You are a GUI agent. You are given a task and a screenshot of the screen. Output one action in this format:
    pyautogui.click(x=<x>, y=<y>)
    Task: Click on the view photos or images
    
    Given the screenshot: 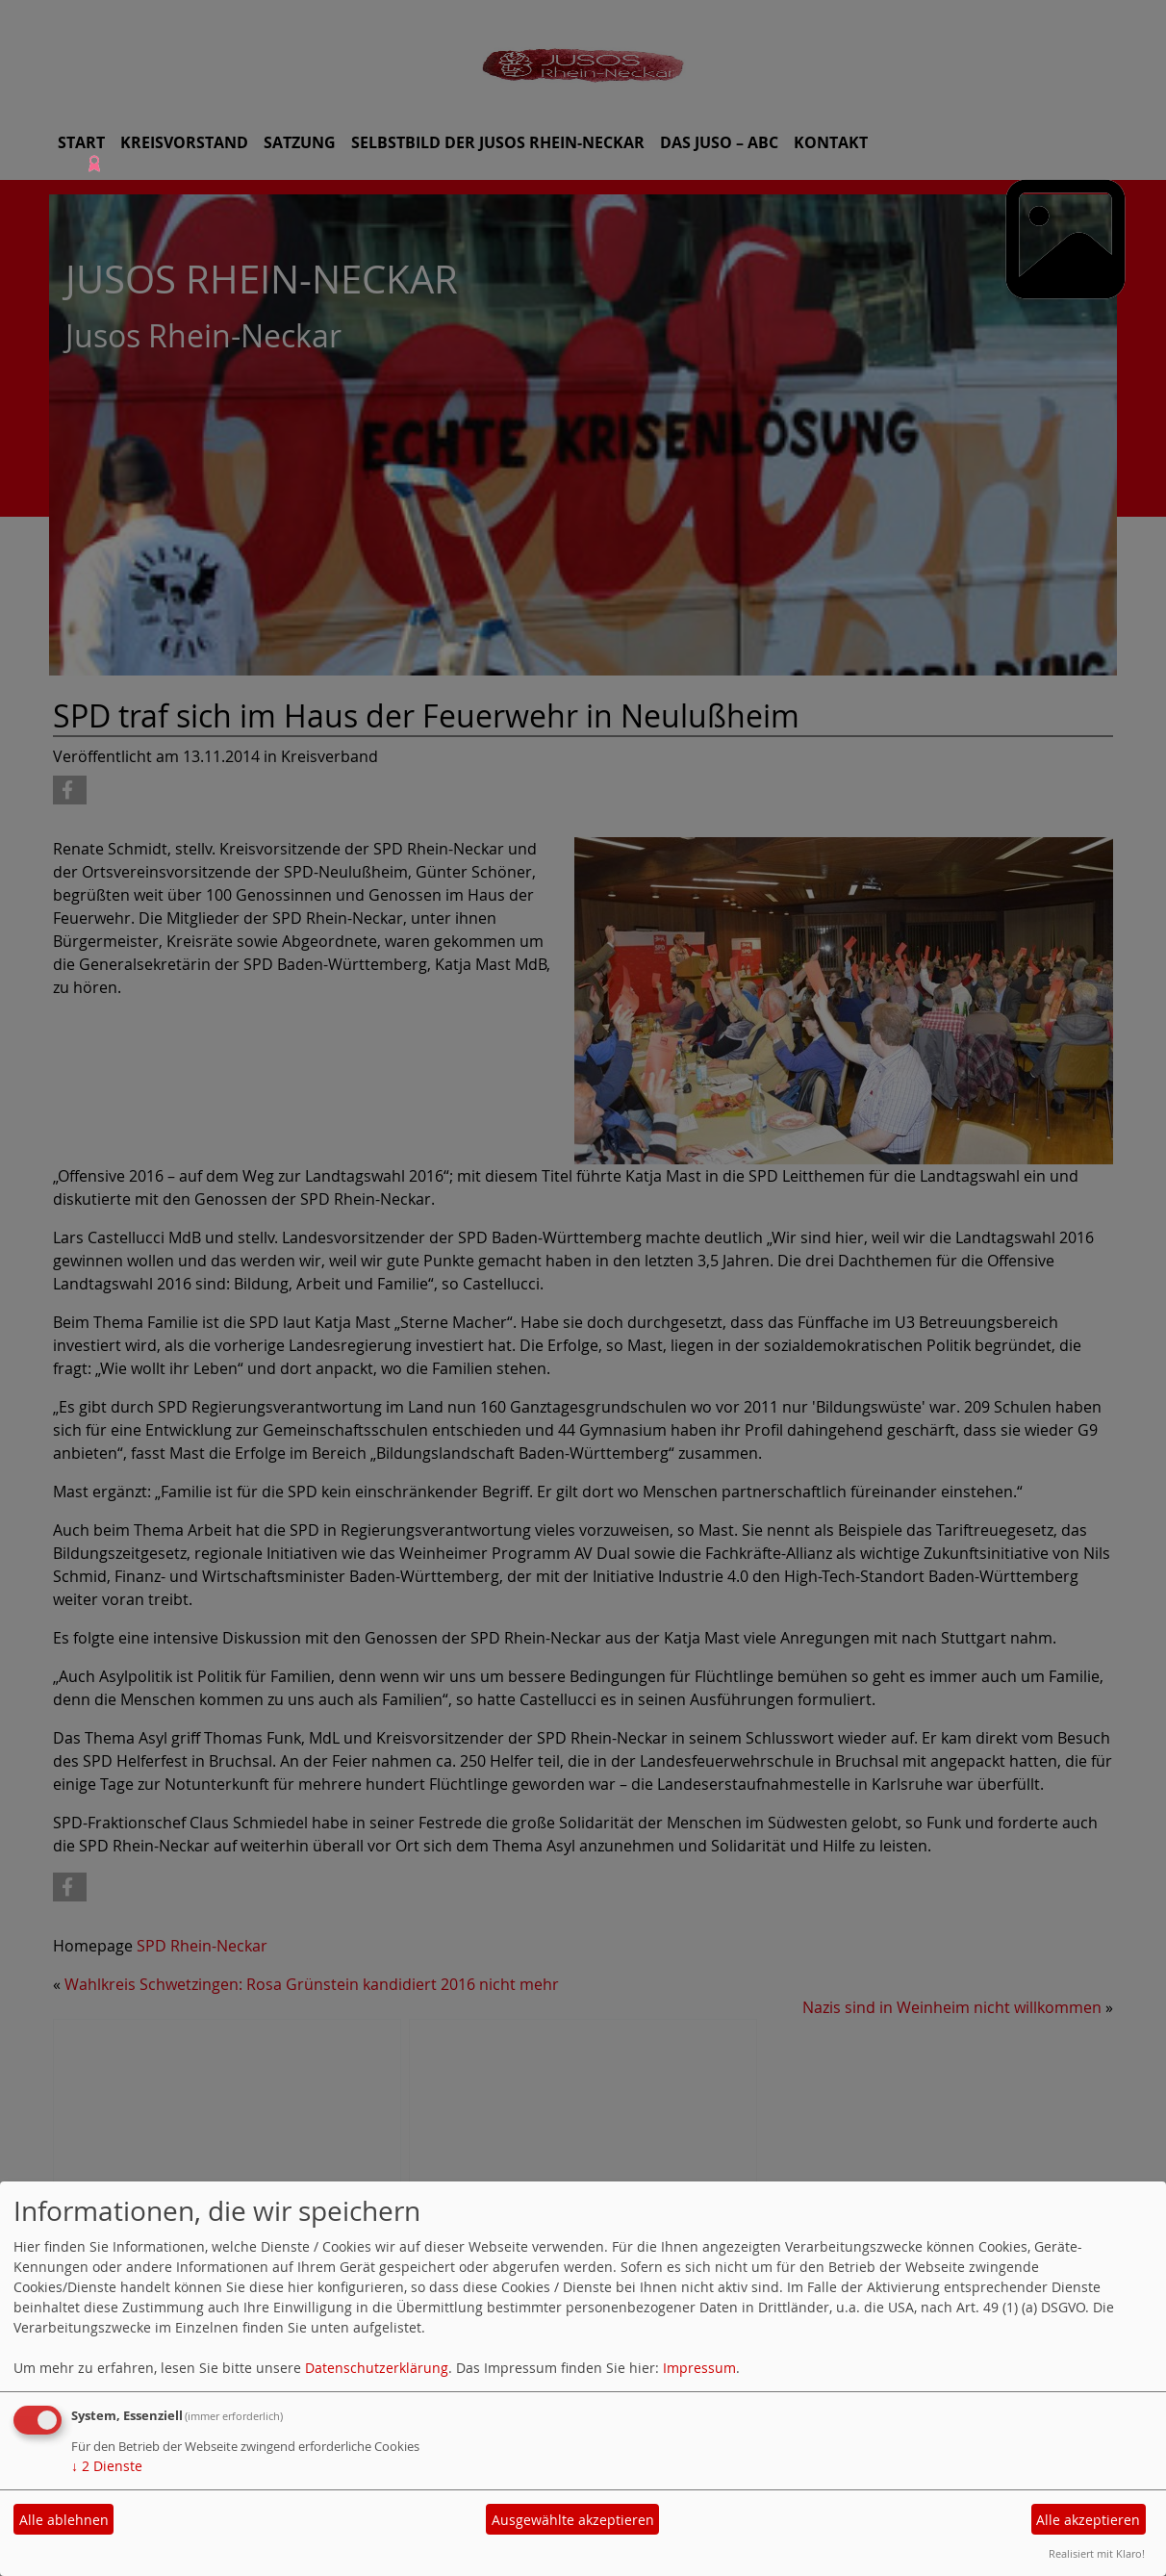 What is the action you would take?
    pyautogui.click(x=1065, y=239)
    